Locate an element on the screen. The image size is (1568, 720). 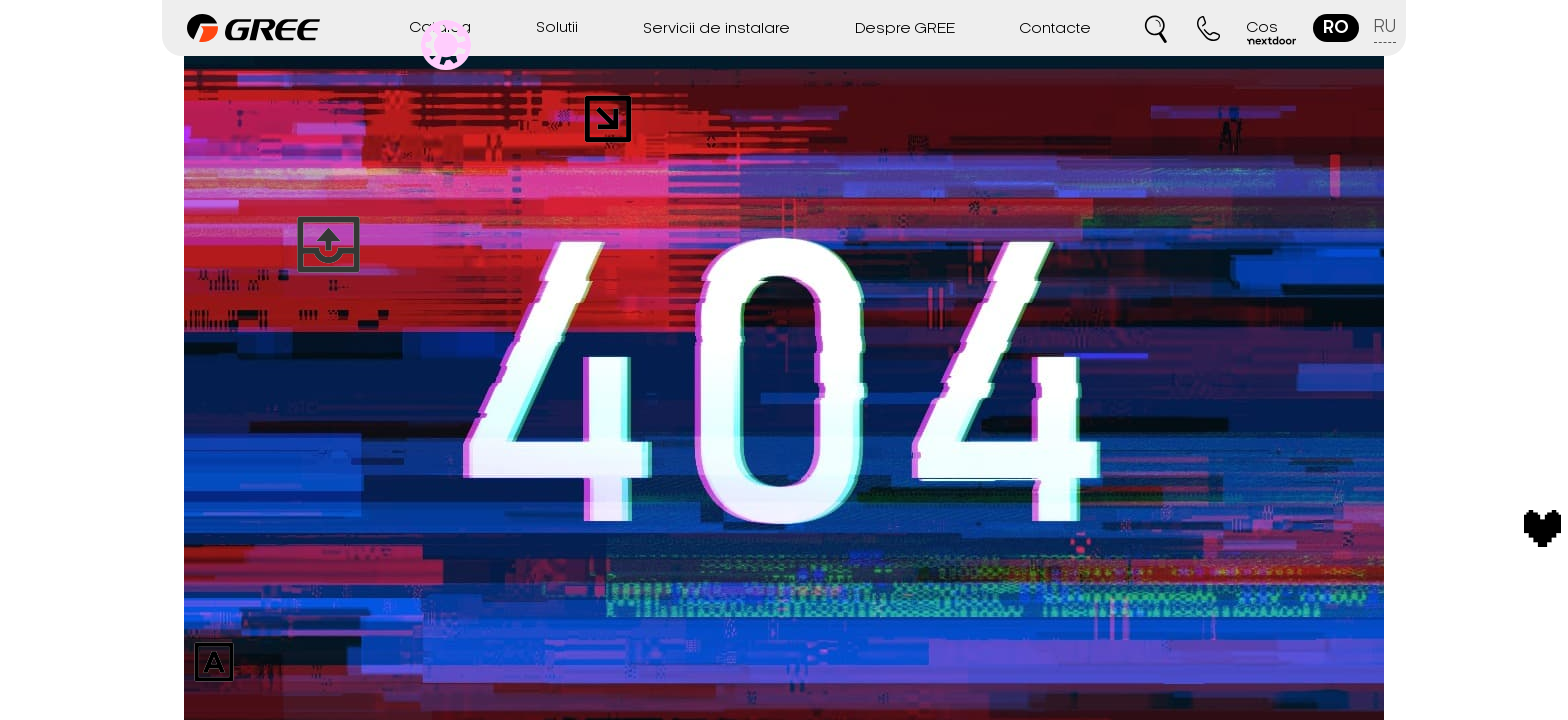
switch keyboard input method is located at coordinates (214, 662).